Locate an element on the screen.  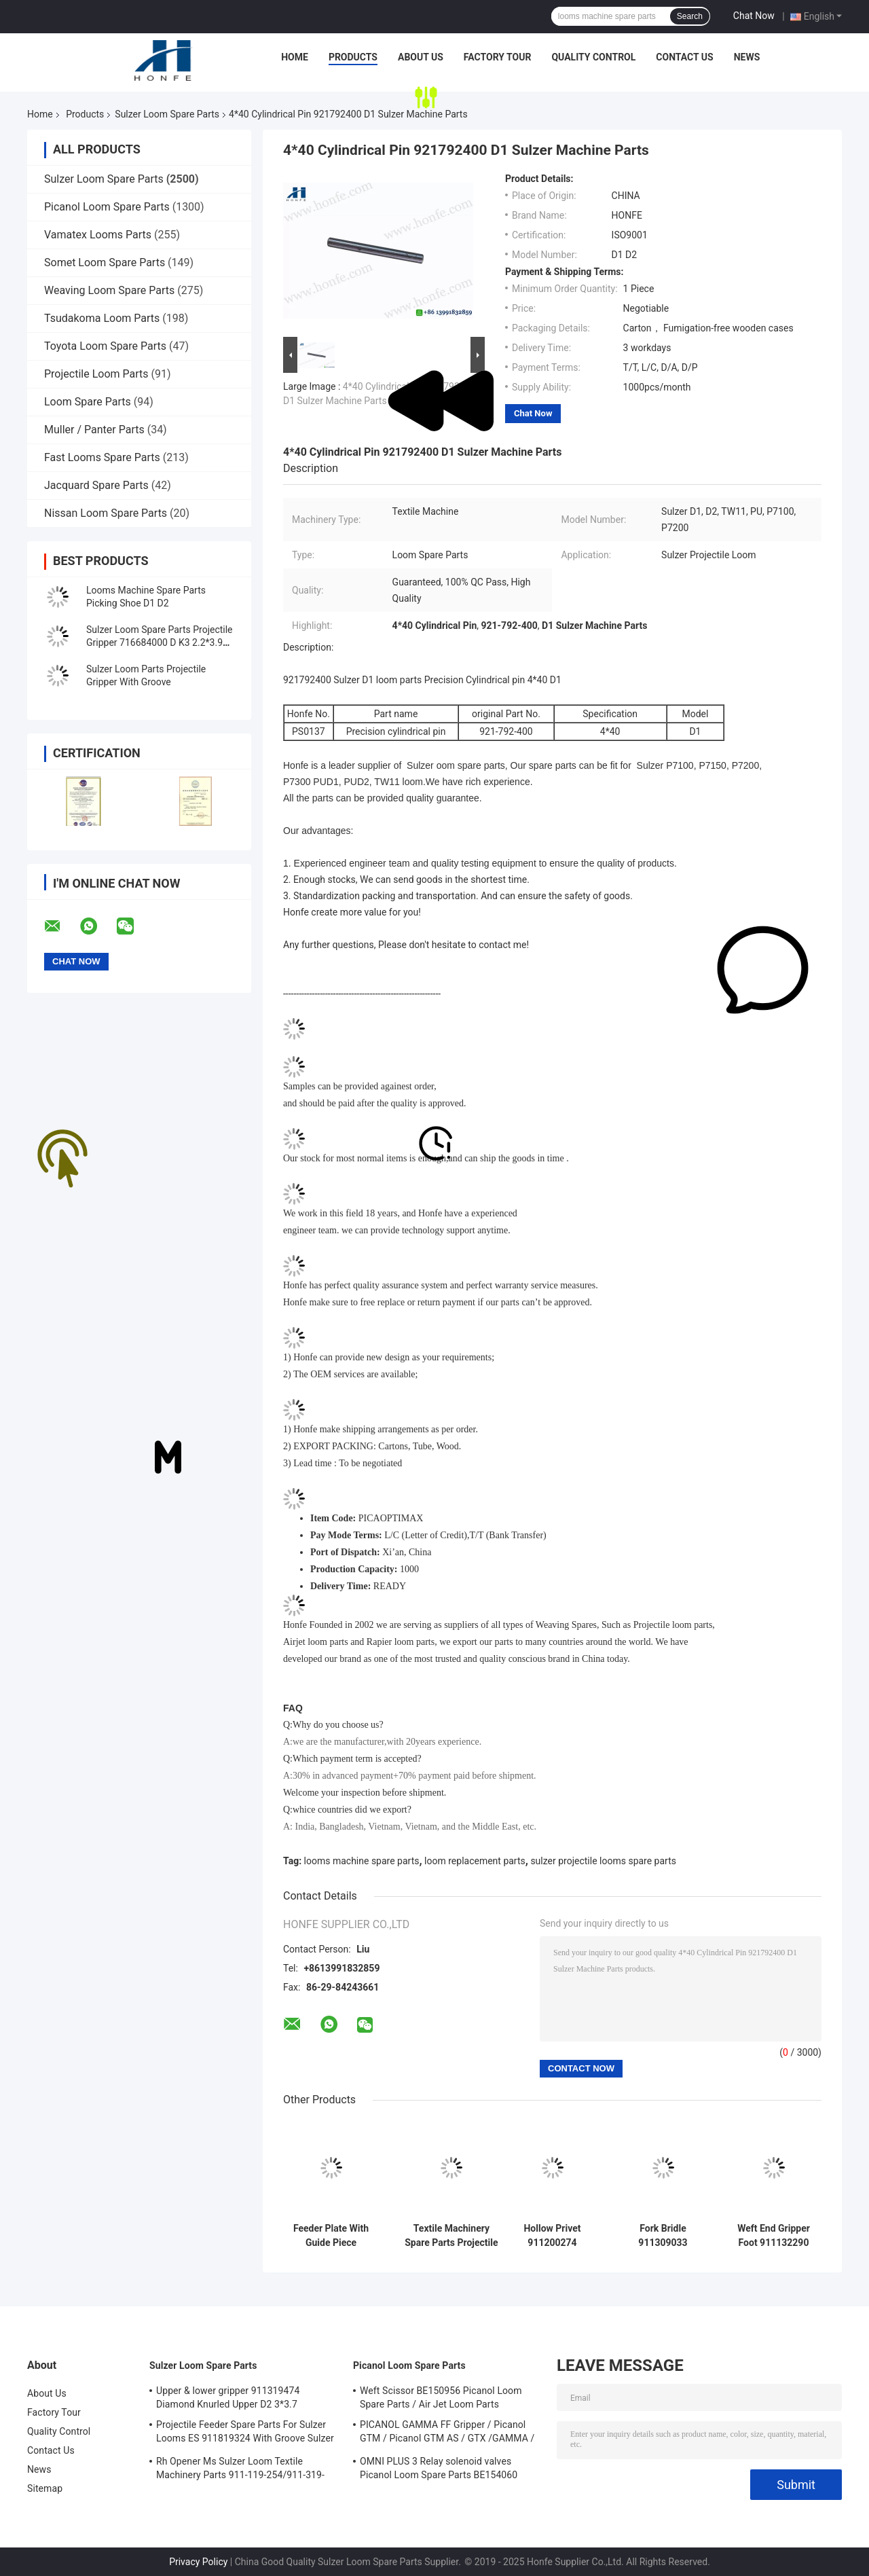
time-sensitive alert or deadline warning is located at coordinates (436, 1143).